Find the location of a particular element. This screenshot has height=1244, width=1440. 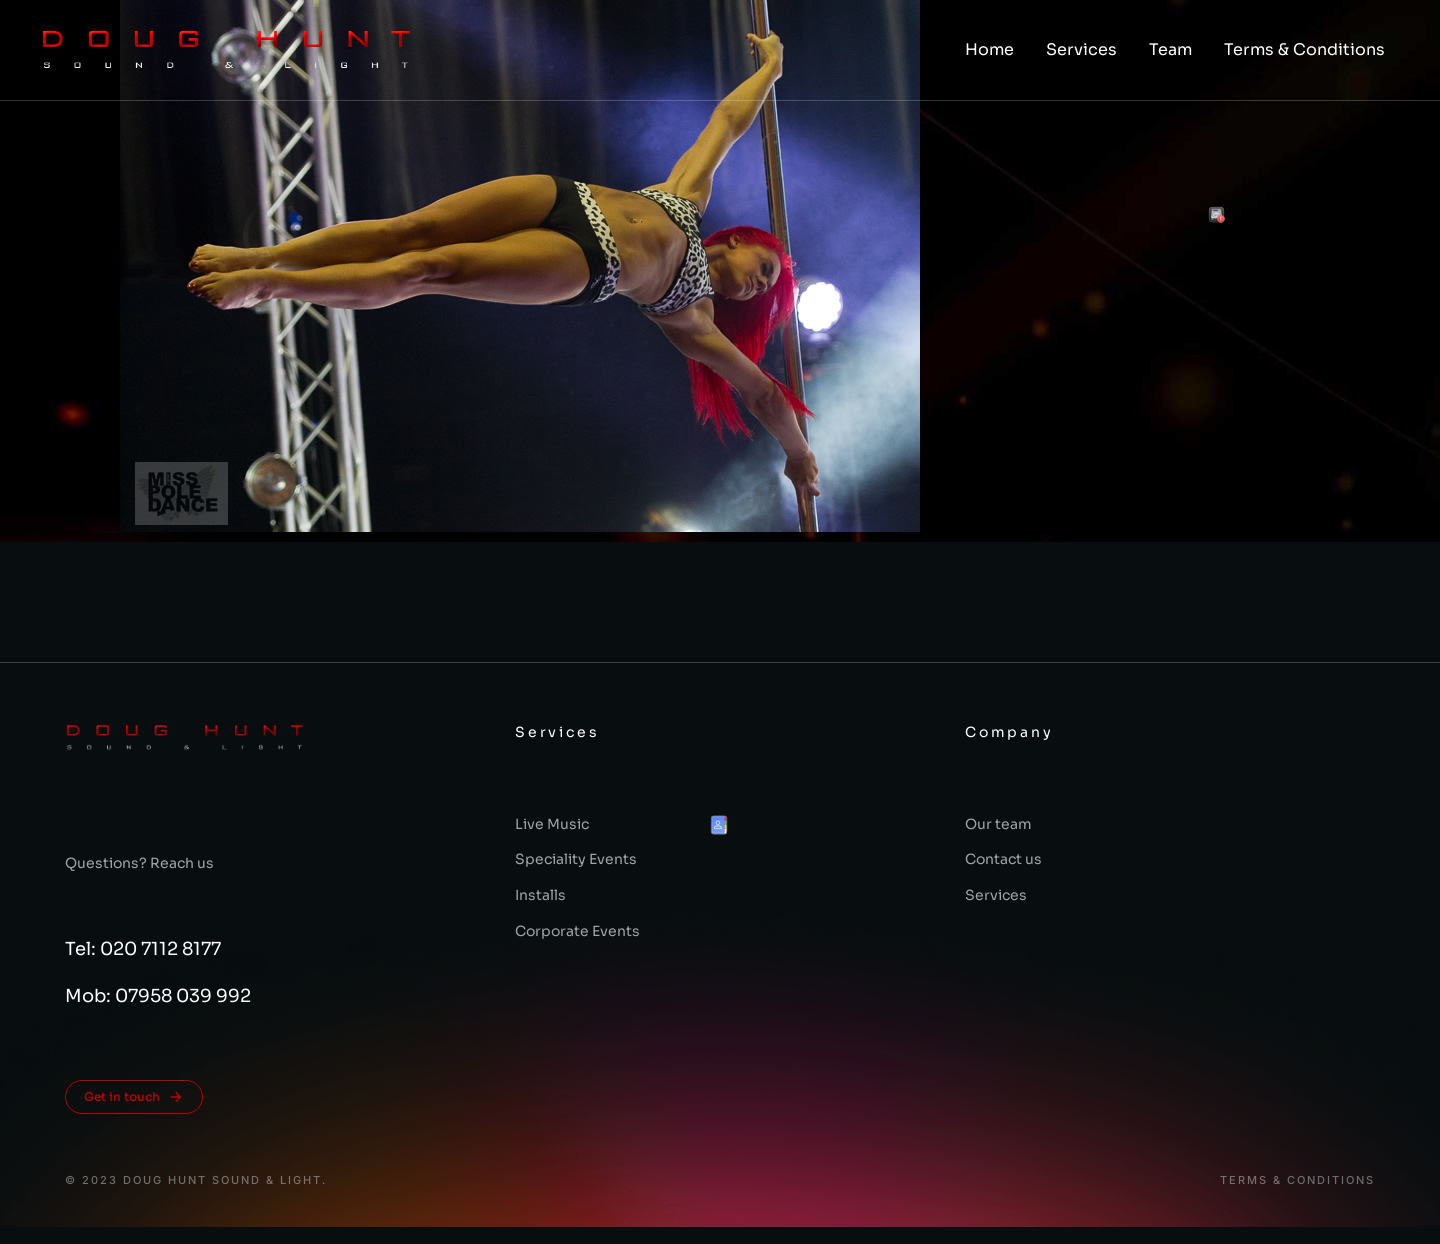

disk space warning alert is located at coordinates (1216, 214).